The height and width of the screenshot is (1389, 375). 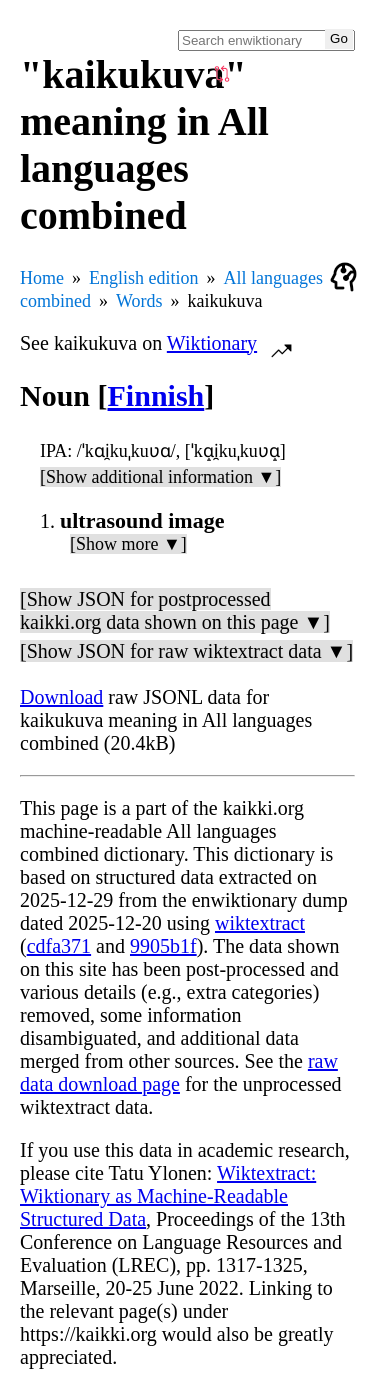 What do you see at coordinates (222, 74) in the screenshot?
I see `compare branches or code versions` at bounding box center [222, 74].